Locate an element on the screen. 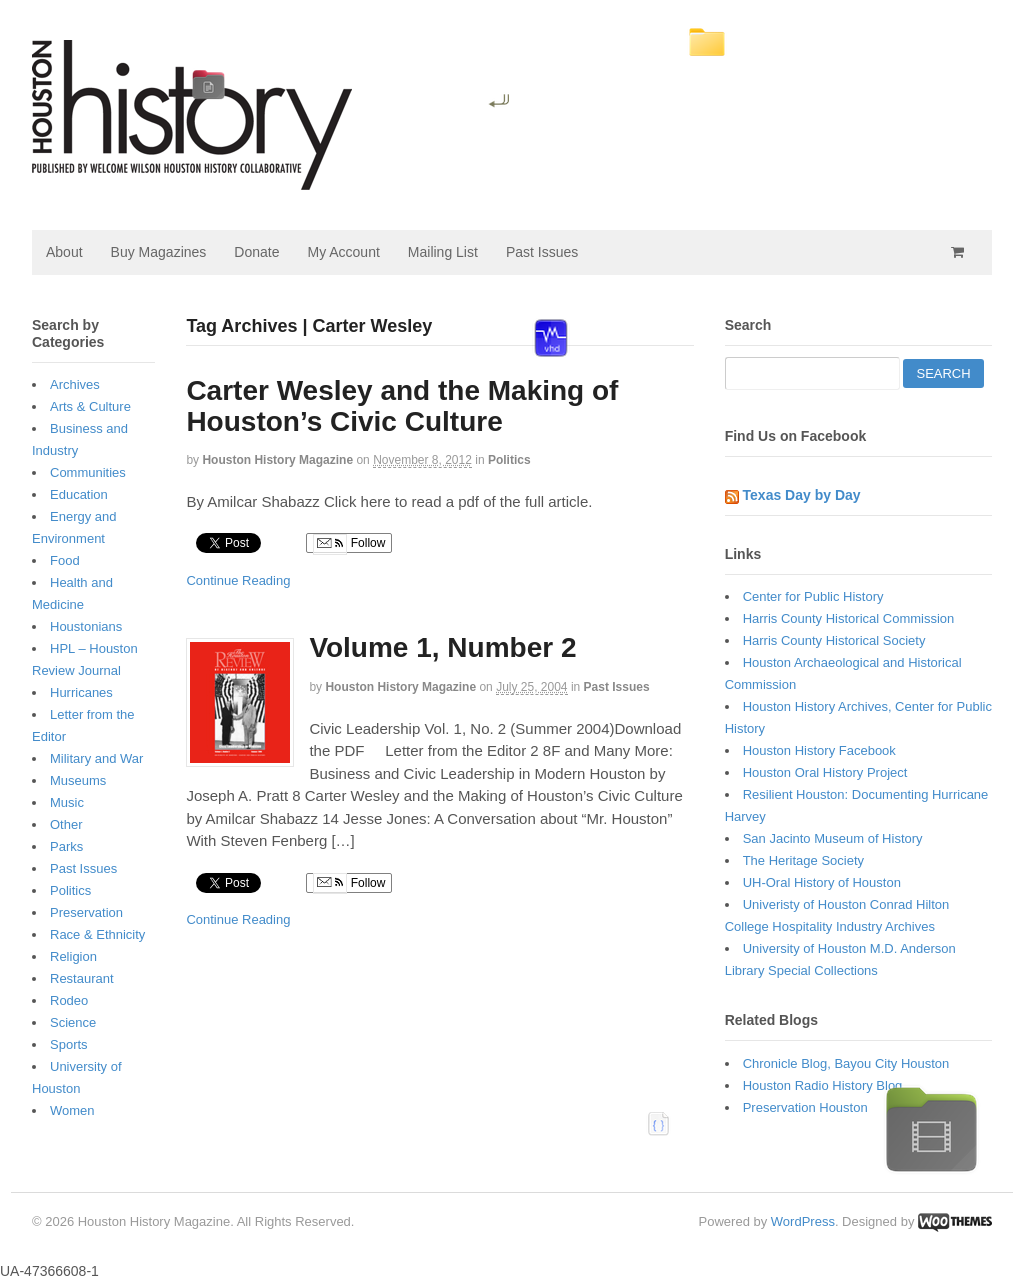 The width and height of the screenshot is (1024, 1282). open a CSS stylesheet file is located at coordinates (658, 1123).